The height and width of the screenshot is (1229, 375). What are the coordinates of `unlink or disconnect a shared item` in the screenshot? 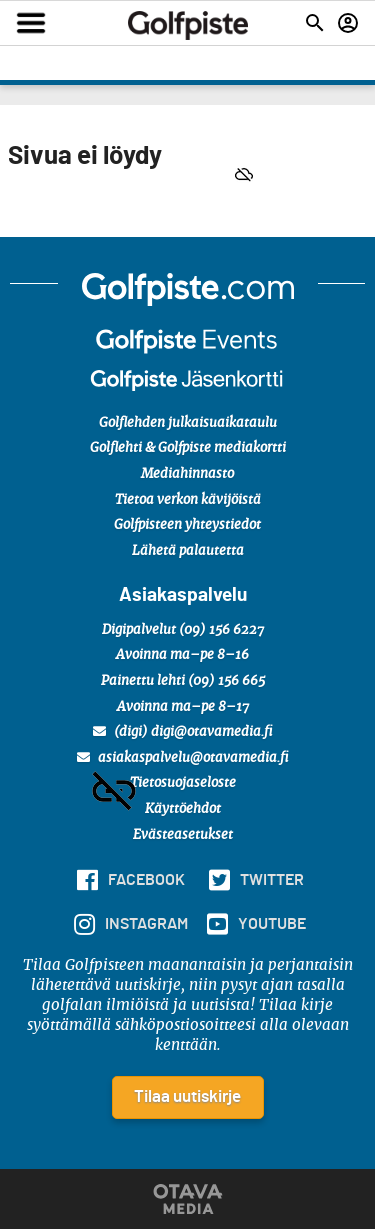 It's located at (114, 791).